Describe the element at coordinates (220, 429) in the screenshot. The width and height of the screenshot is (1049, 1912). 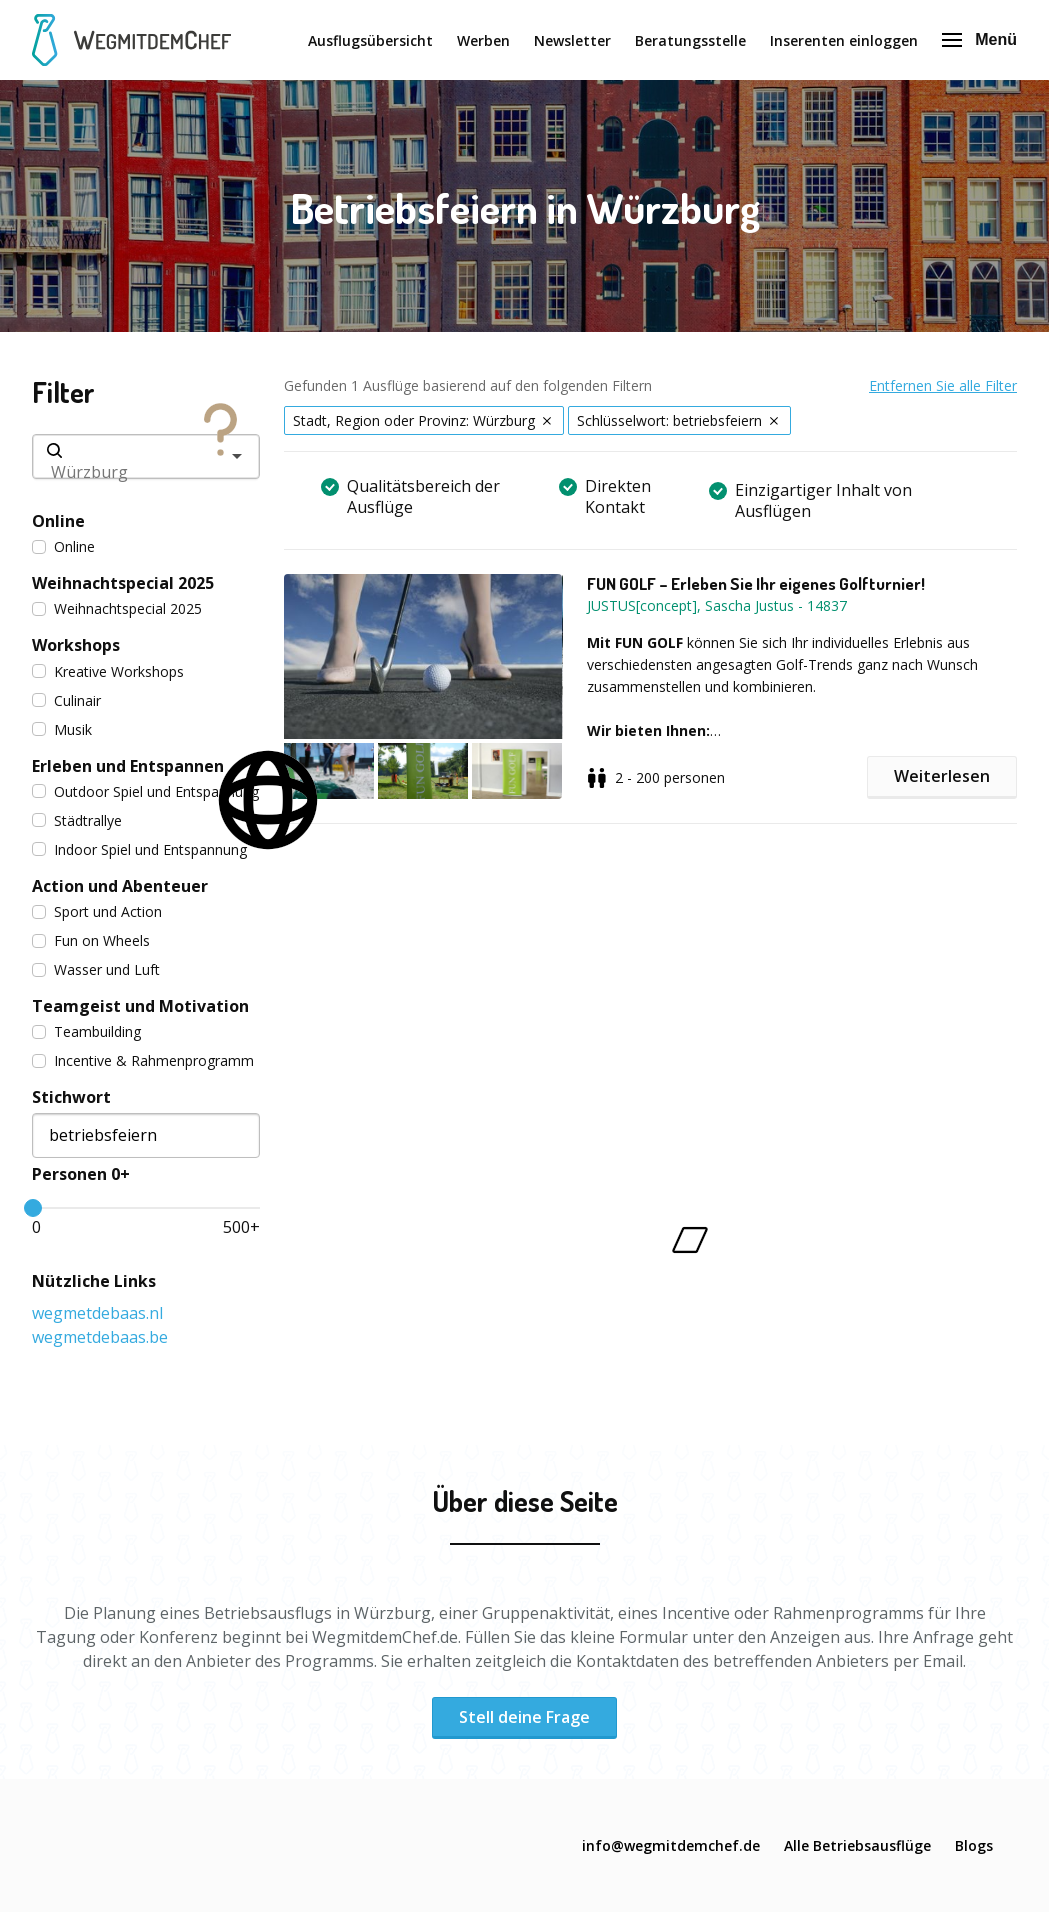
I see `access help or support` at that location.